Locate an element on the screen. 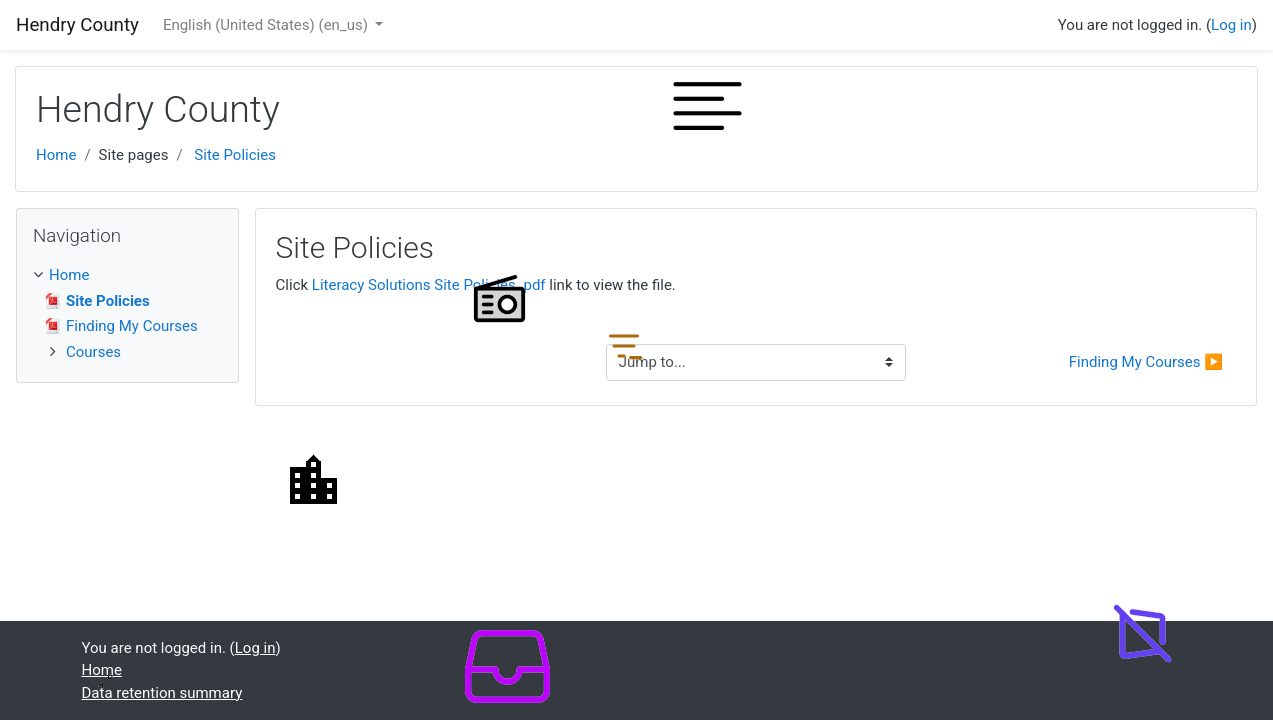  remove a filter from current view is located at coordinates (624, 346).